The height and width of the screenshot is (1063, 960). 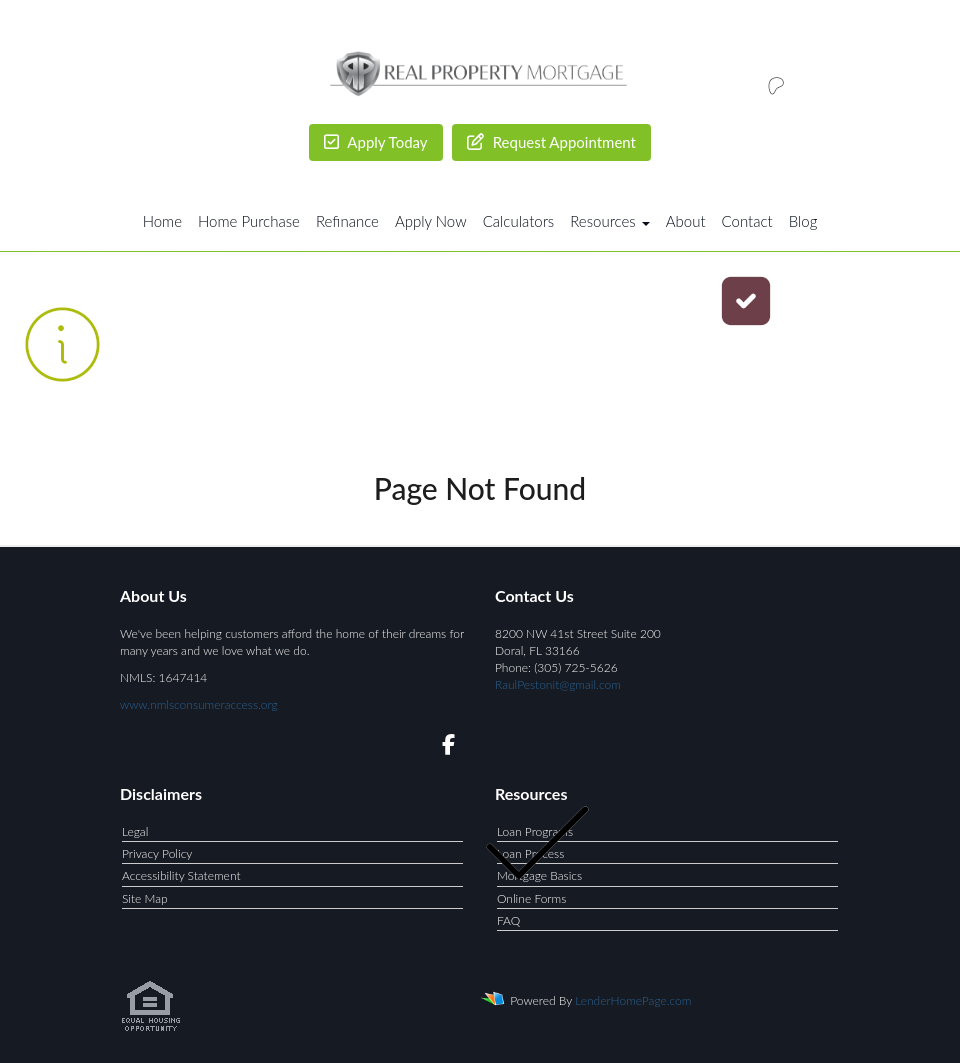 I want to click on confirm or complete an action, so click(x=535, y=838).